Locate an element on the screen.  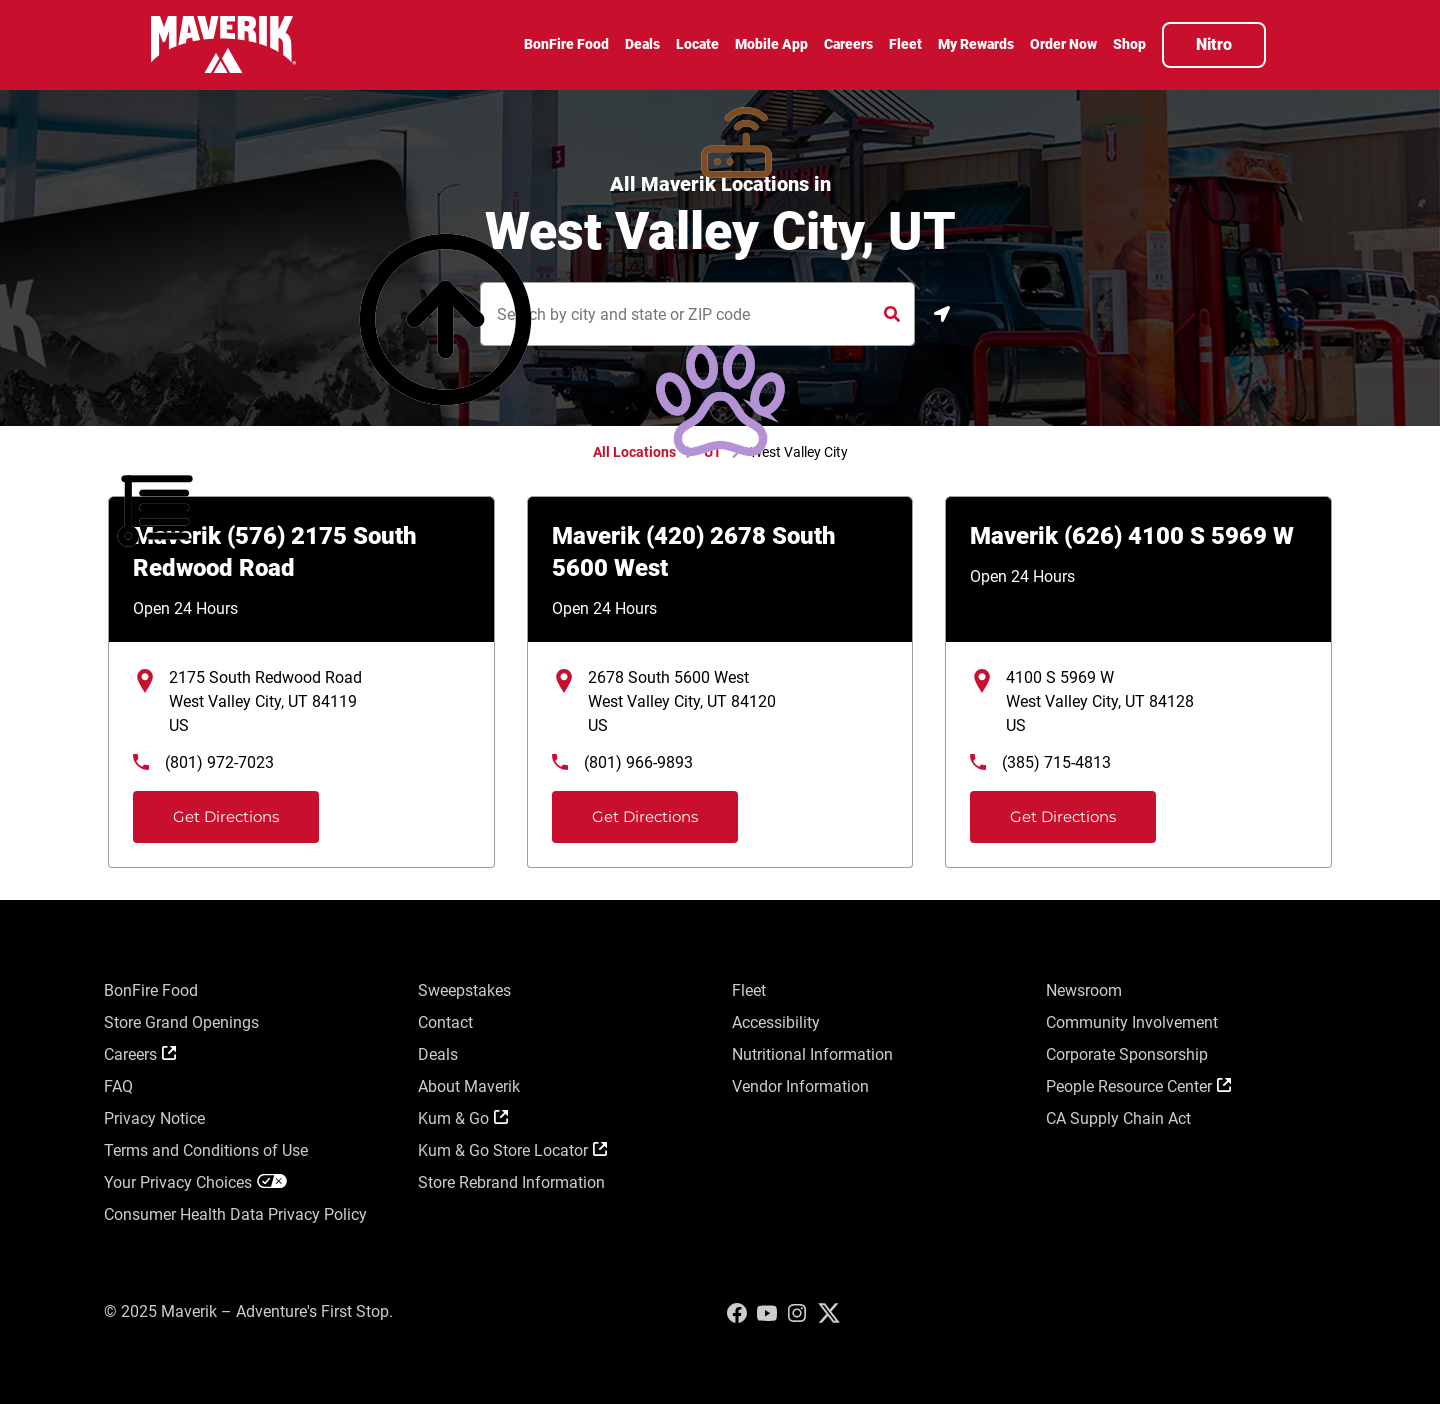
scroll to top of page is located at coordinates (445, 319).